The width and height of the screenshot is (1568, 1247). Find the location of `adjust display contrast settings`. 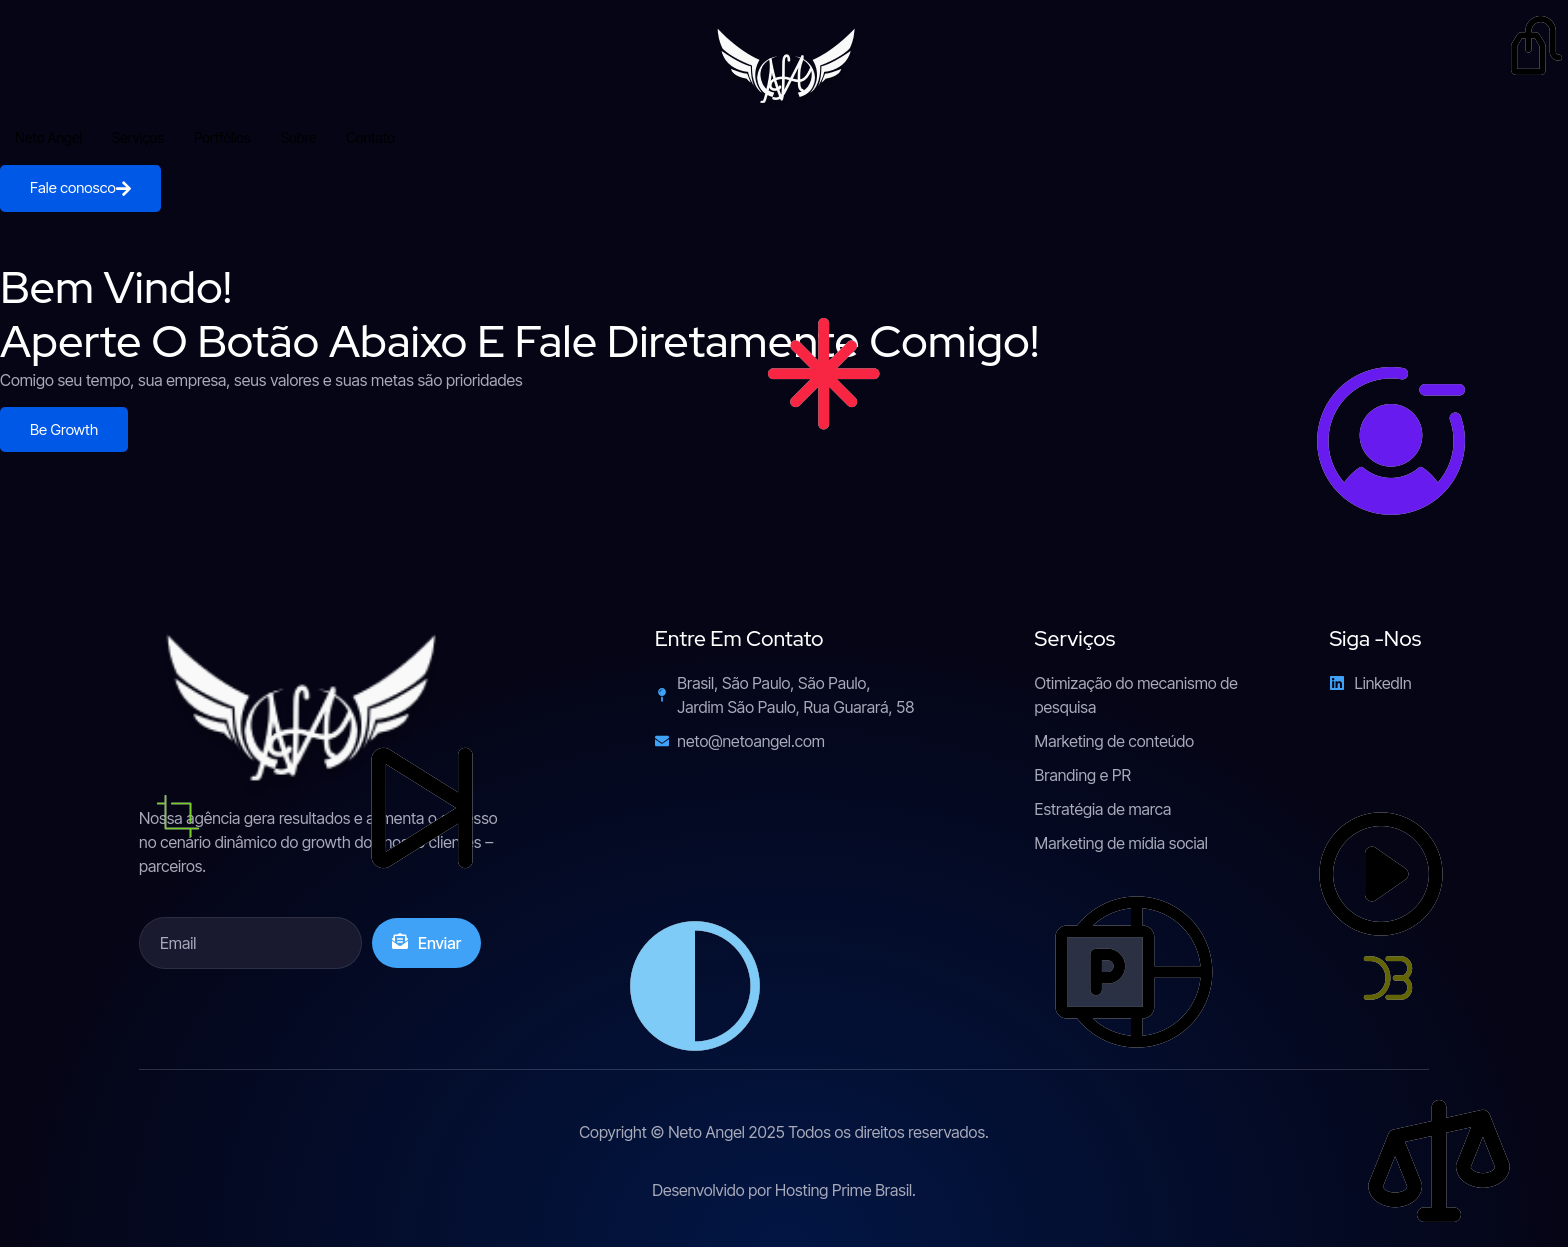

adjust display contrast settings is located at coordinates (695, 986).